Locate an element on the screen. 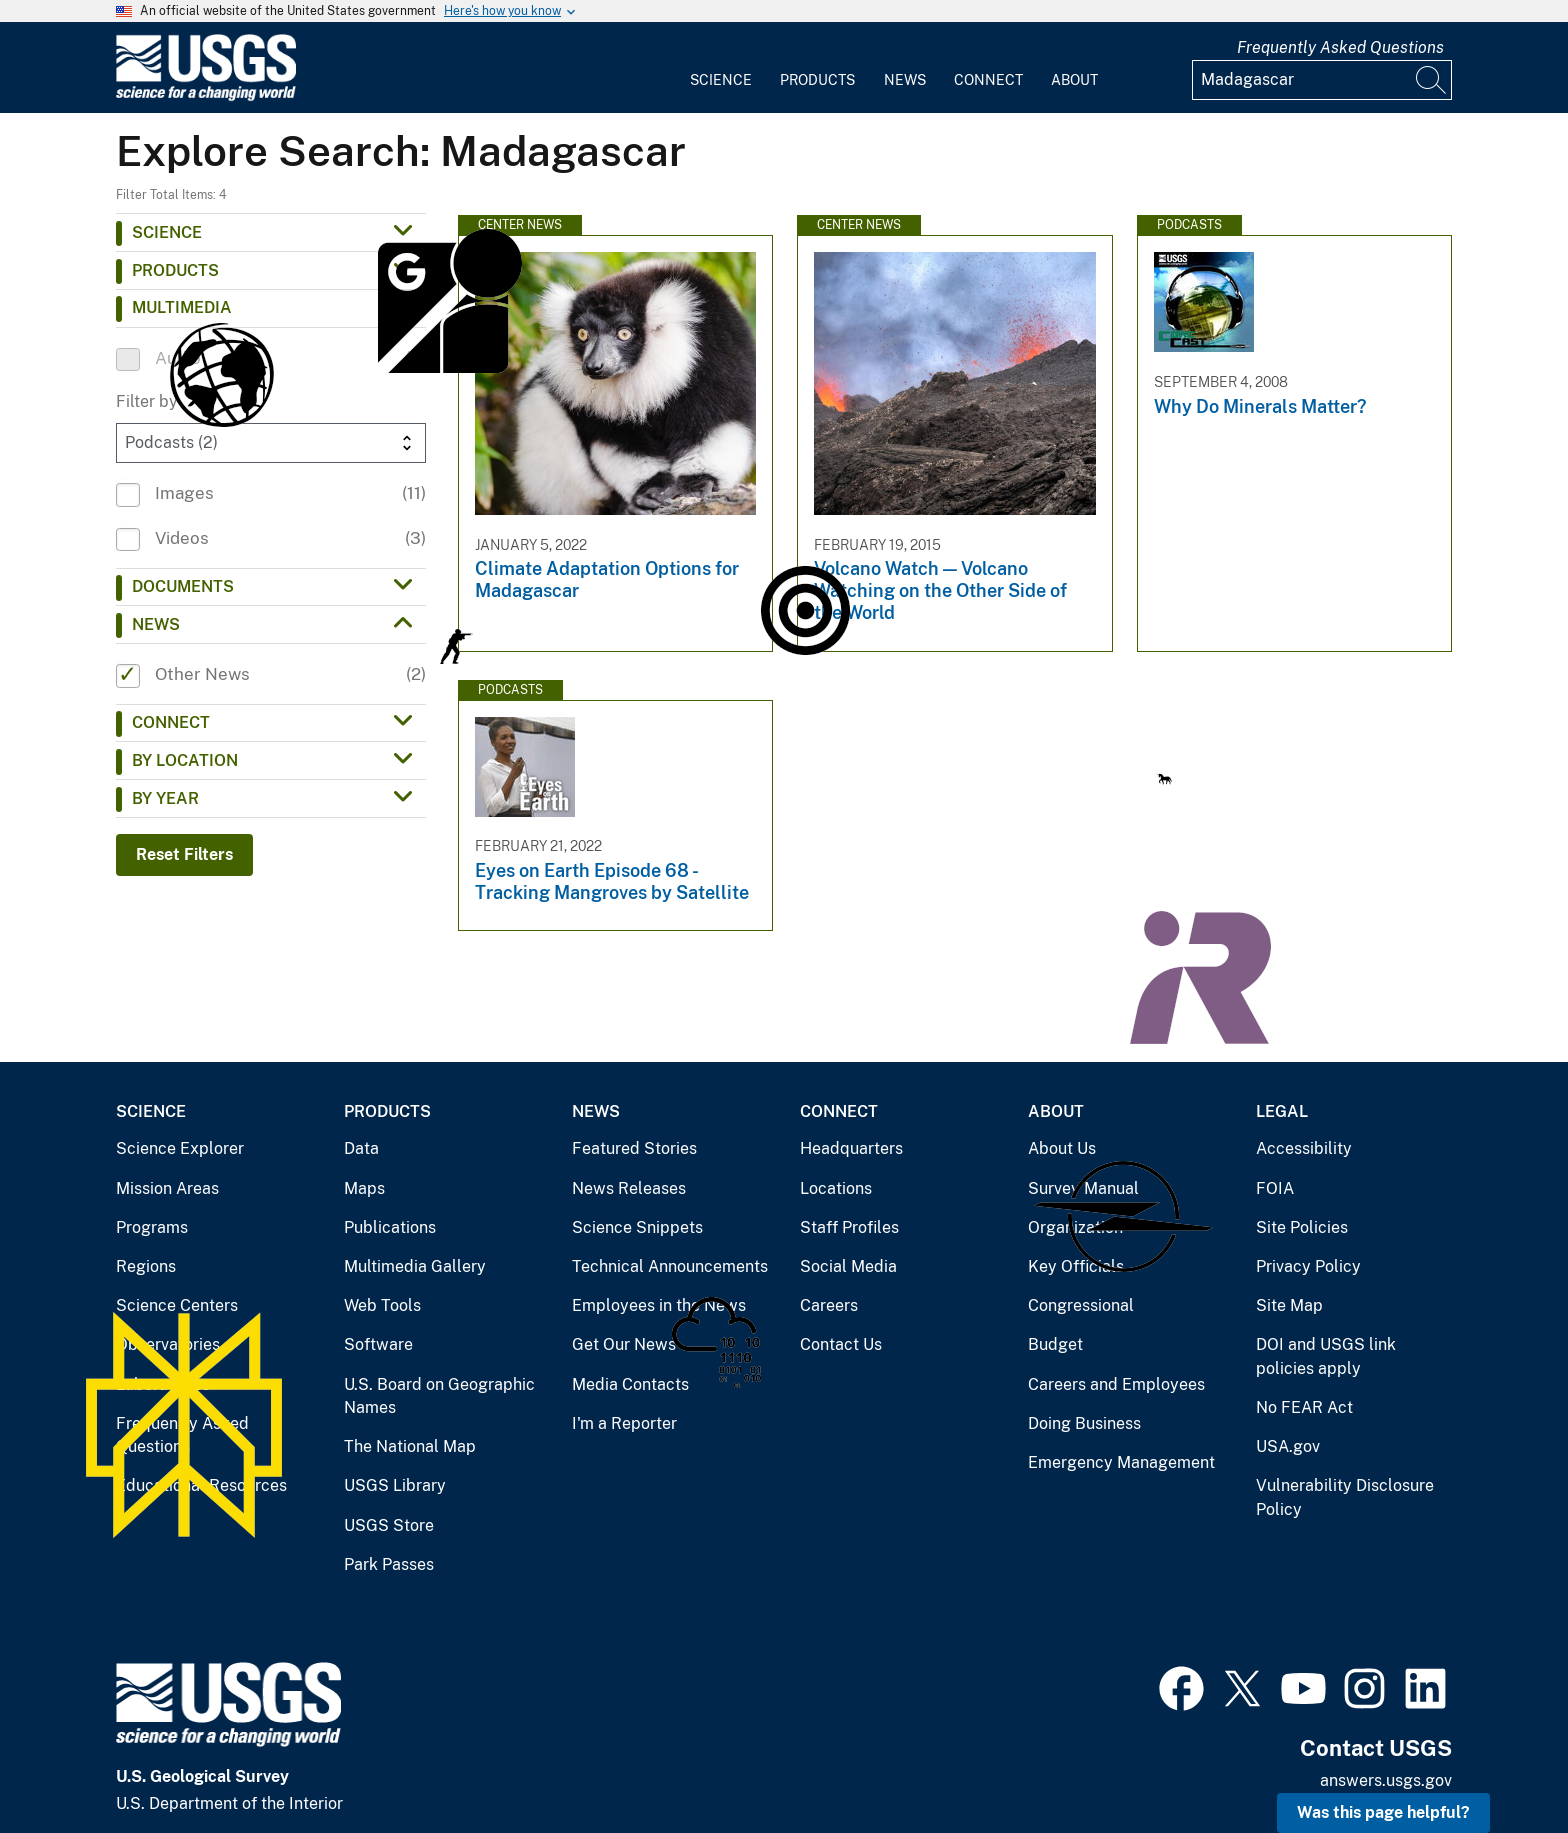 The height and width of the screenshot is (1833, 1568). gunicorn python WSGI server branding is located at coordinates (1164, 779).